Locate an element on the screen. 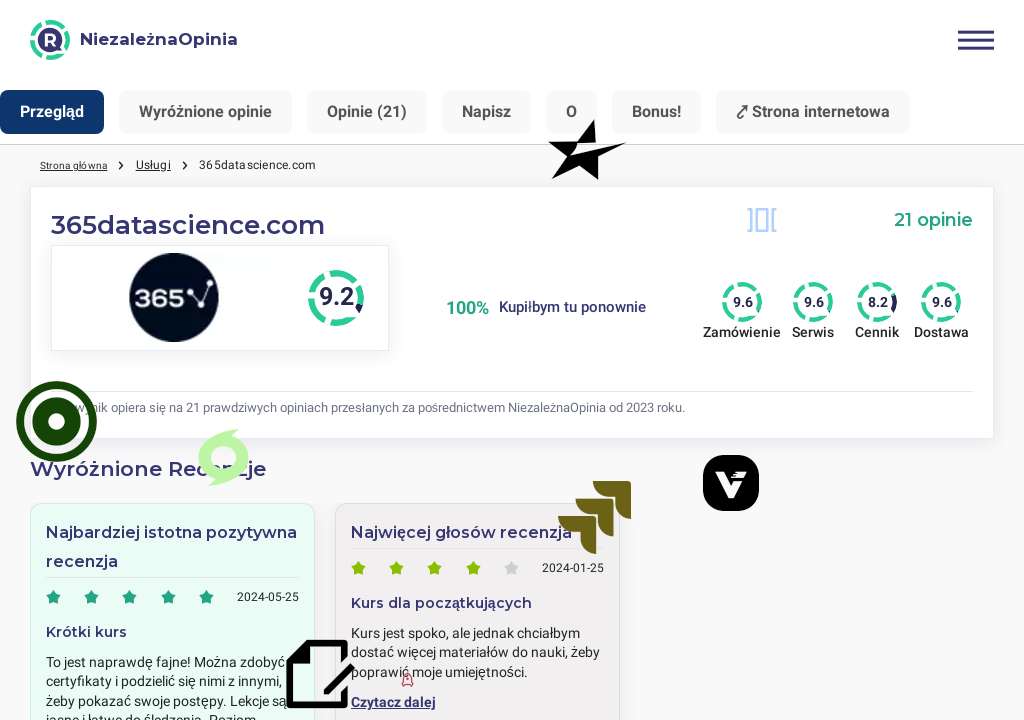  launch or deploy an application is located at coordinates (407, 679).